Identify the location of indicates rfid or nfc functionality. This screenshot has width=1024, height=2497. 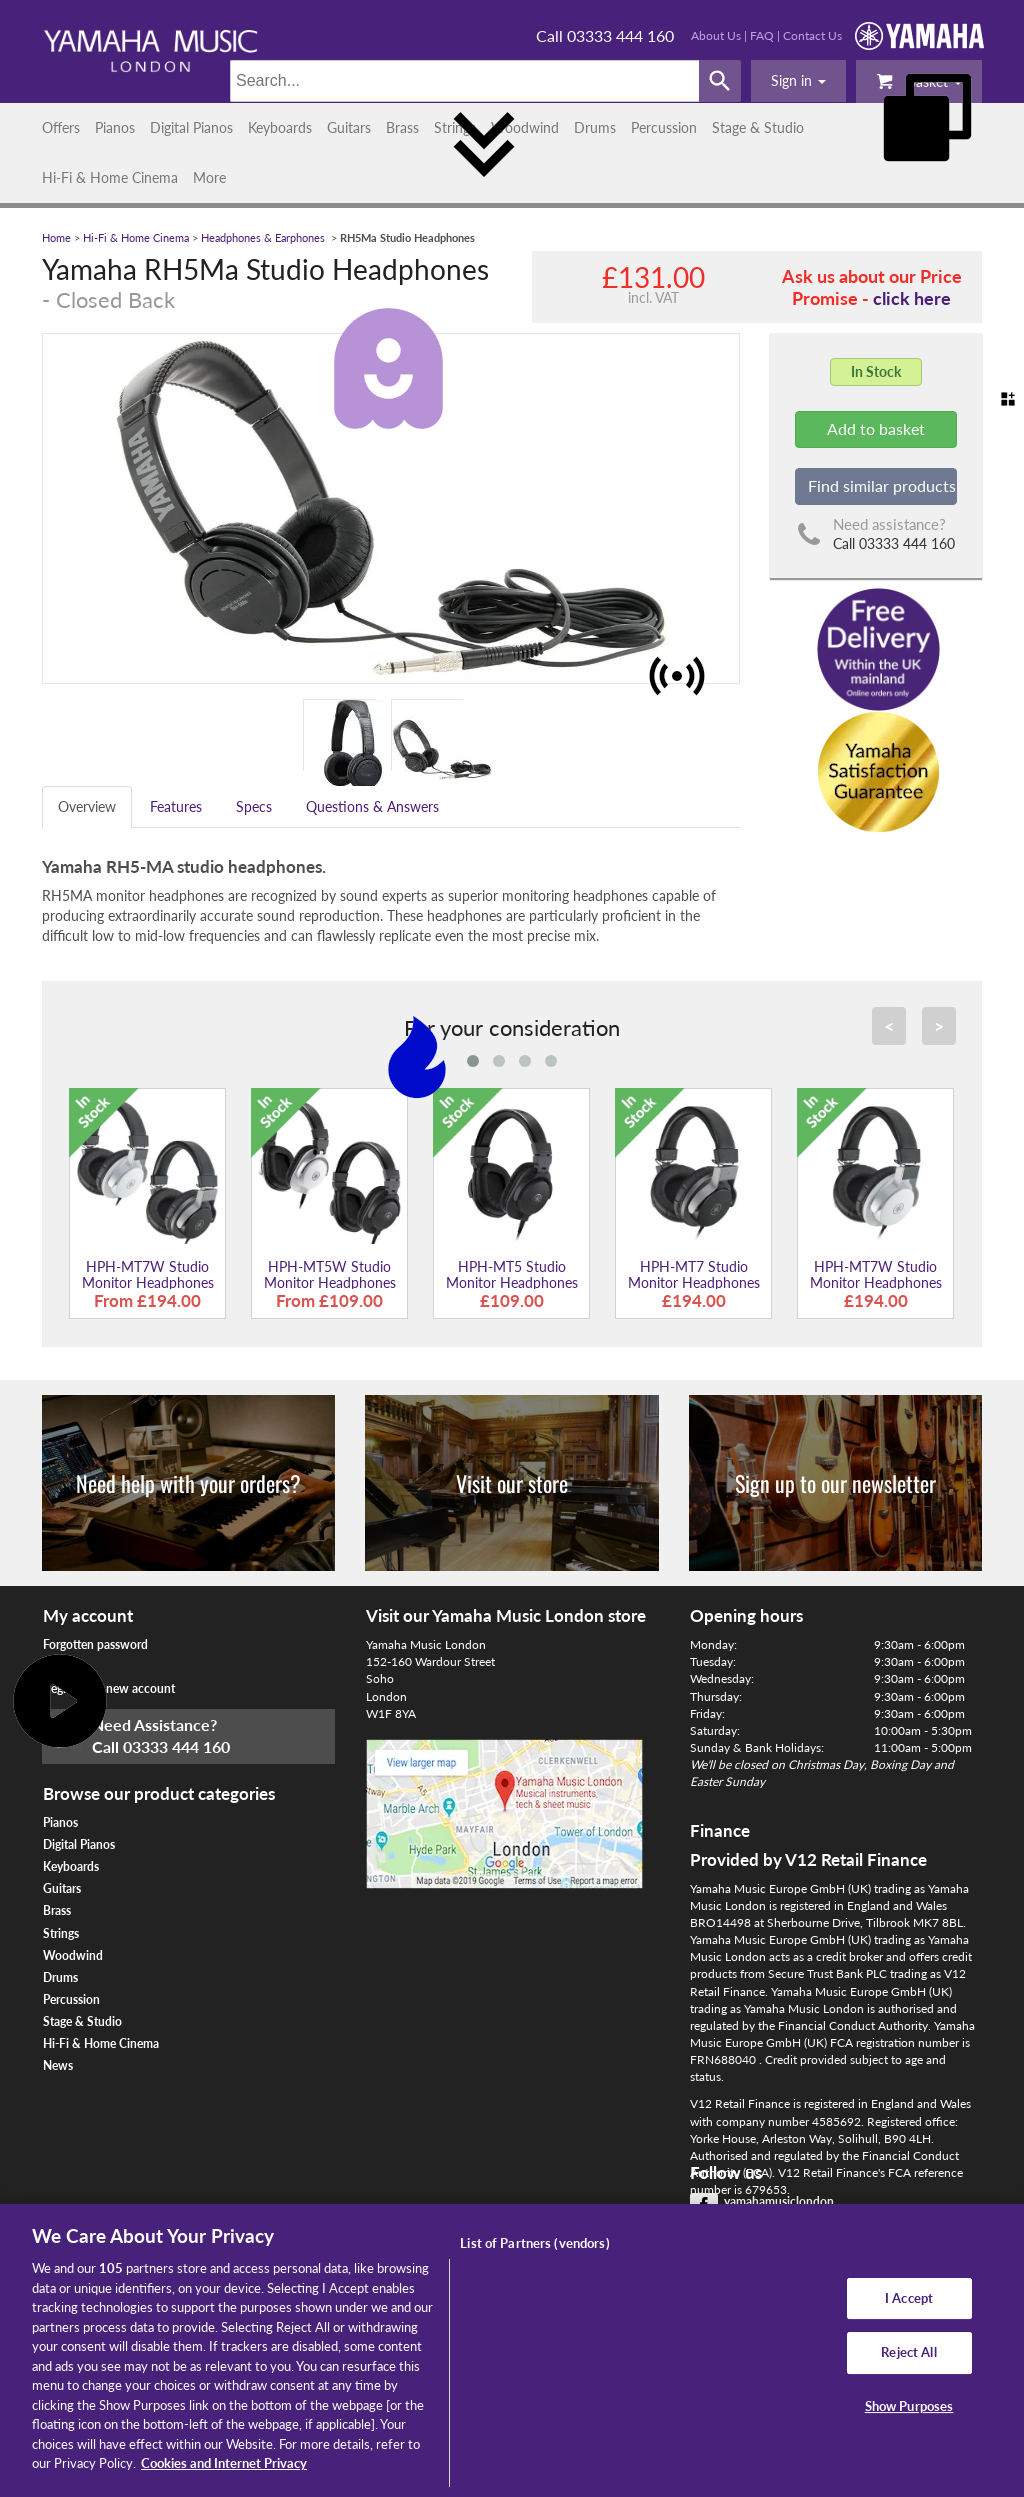
(677, 676).